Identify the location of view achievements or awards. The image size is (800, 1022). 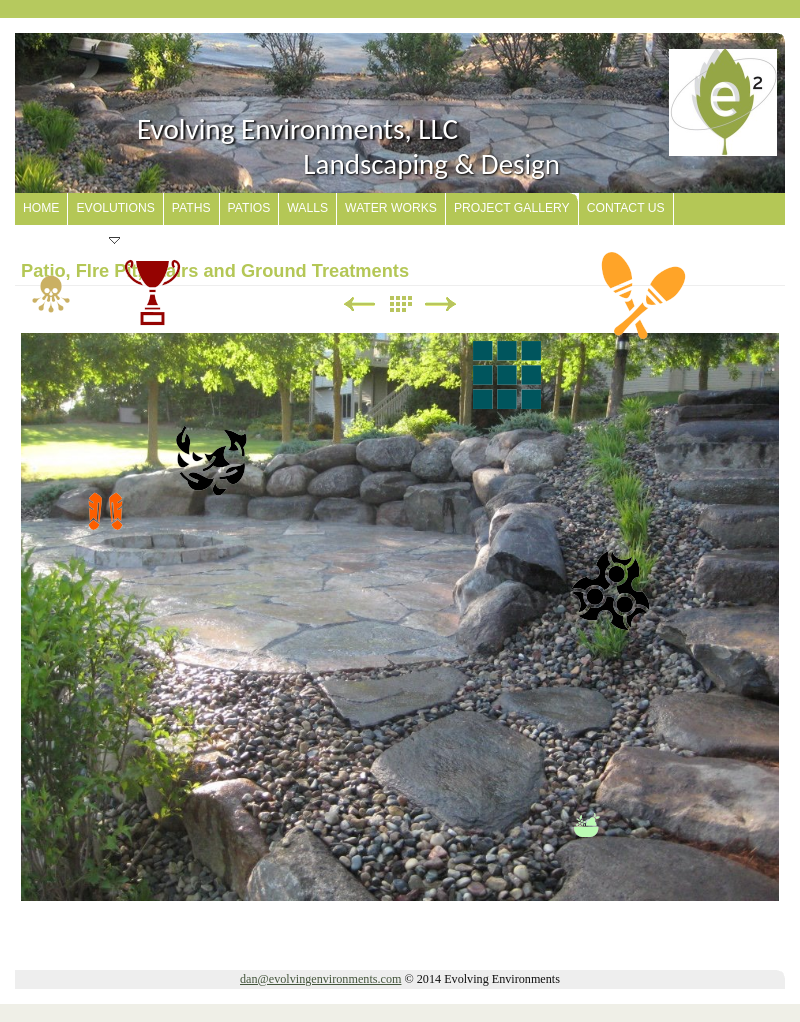
(152, 292).